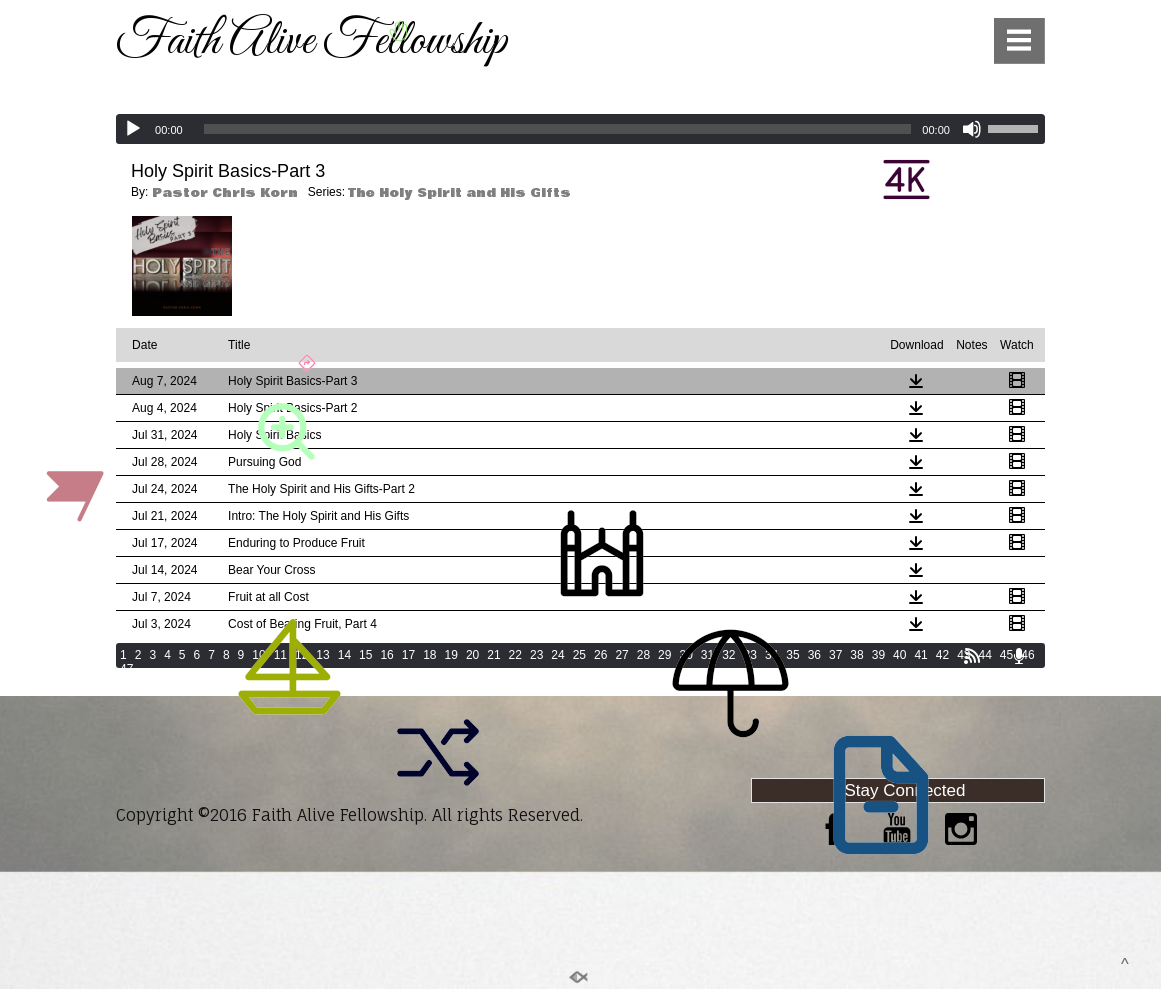 This screenshot has width=1161, height=989. I want to click on flag or mark an item for follow-up, so click(73, 493).